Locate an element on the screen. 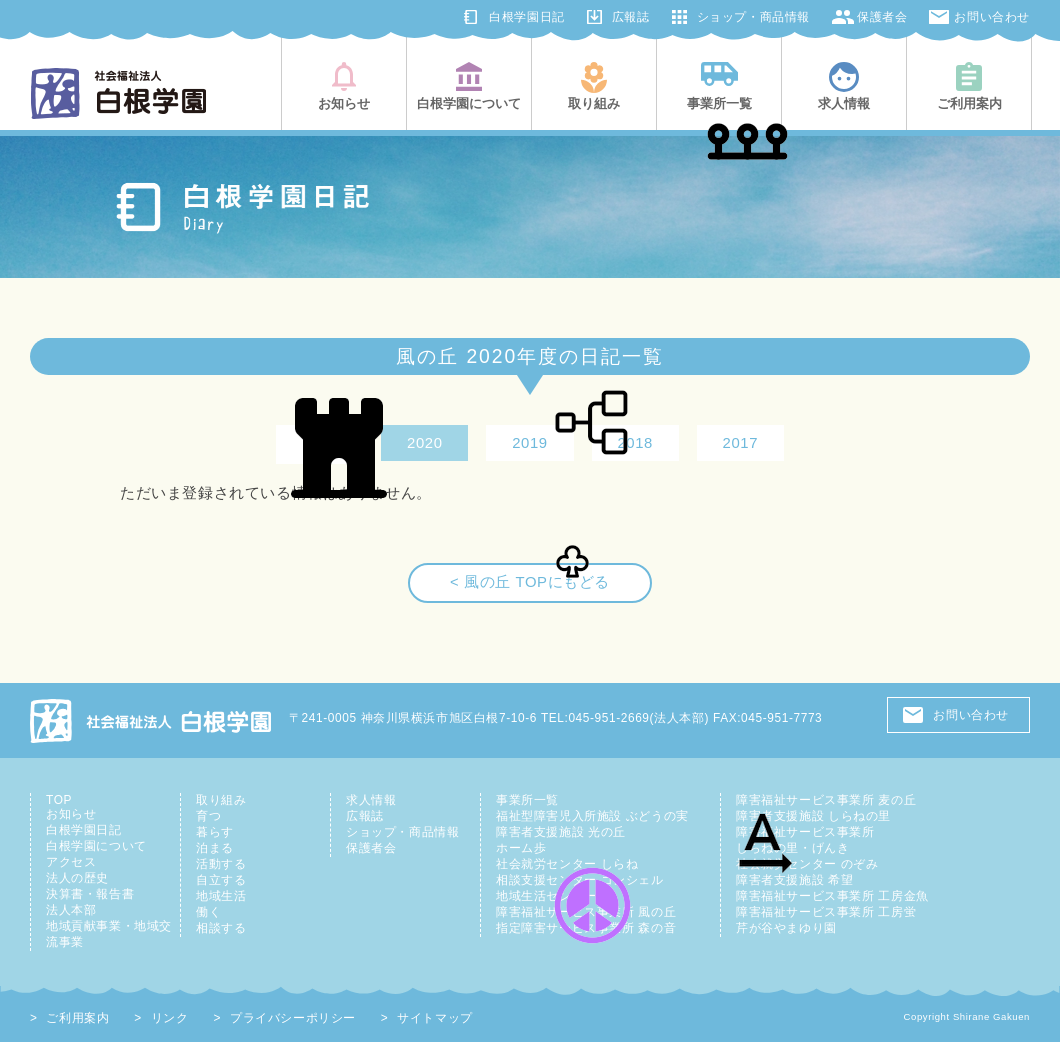  view hierarchical structure or organization is located at coordinates (595, 422).